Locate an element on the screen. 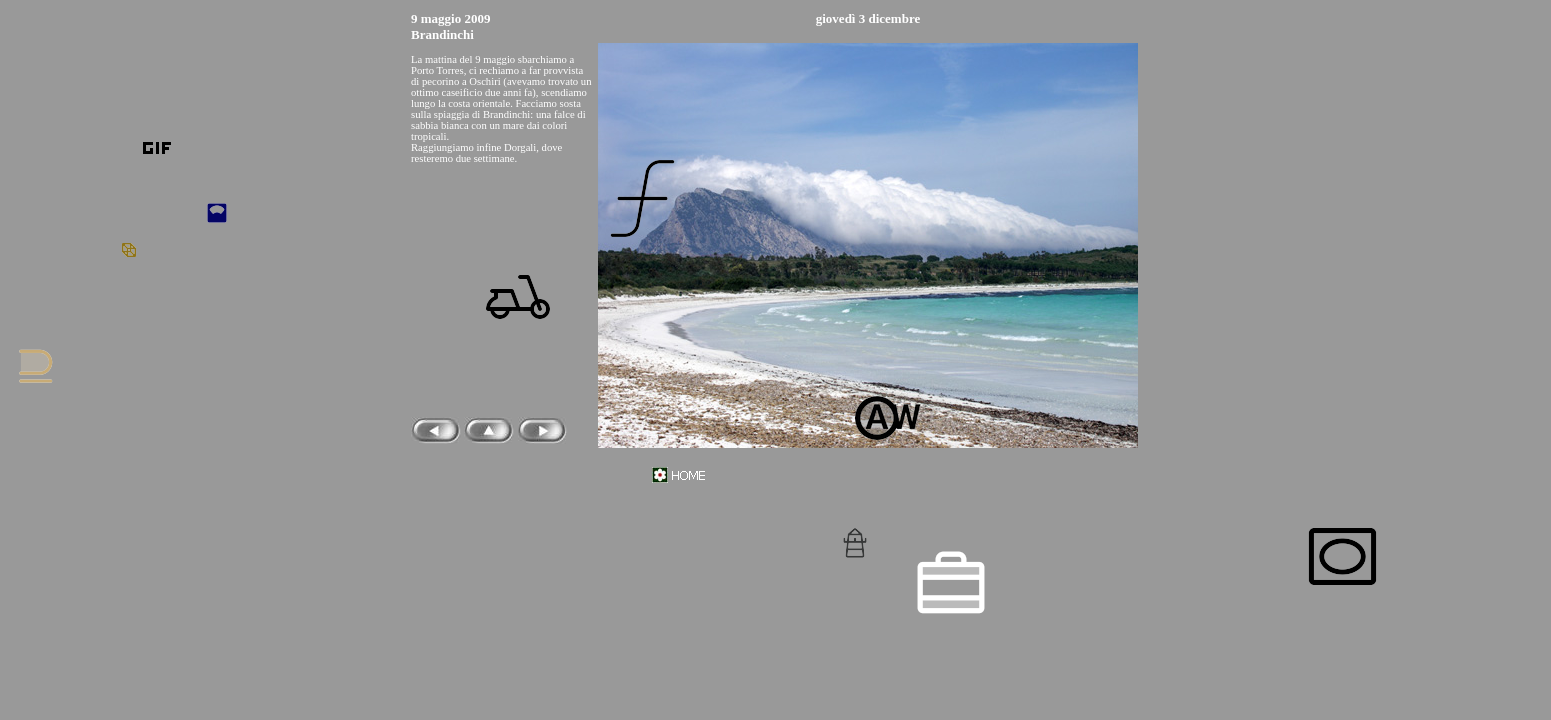  view 3D model or object is located at coordinates (129, 250).